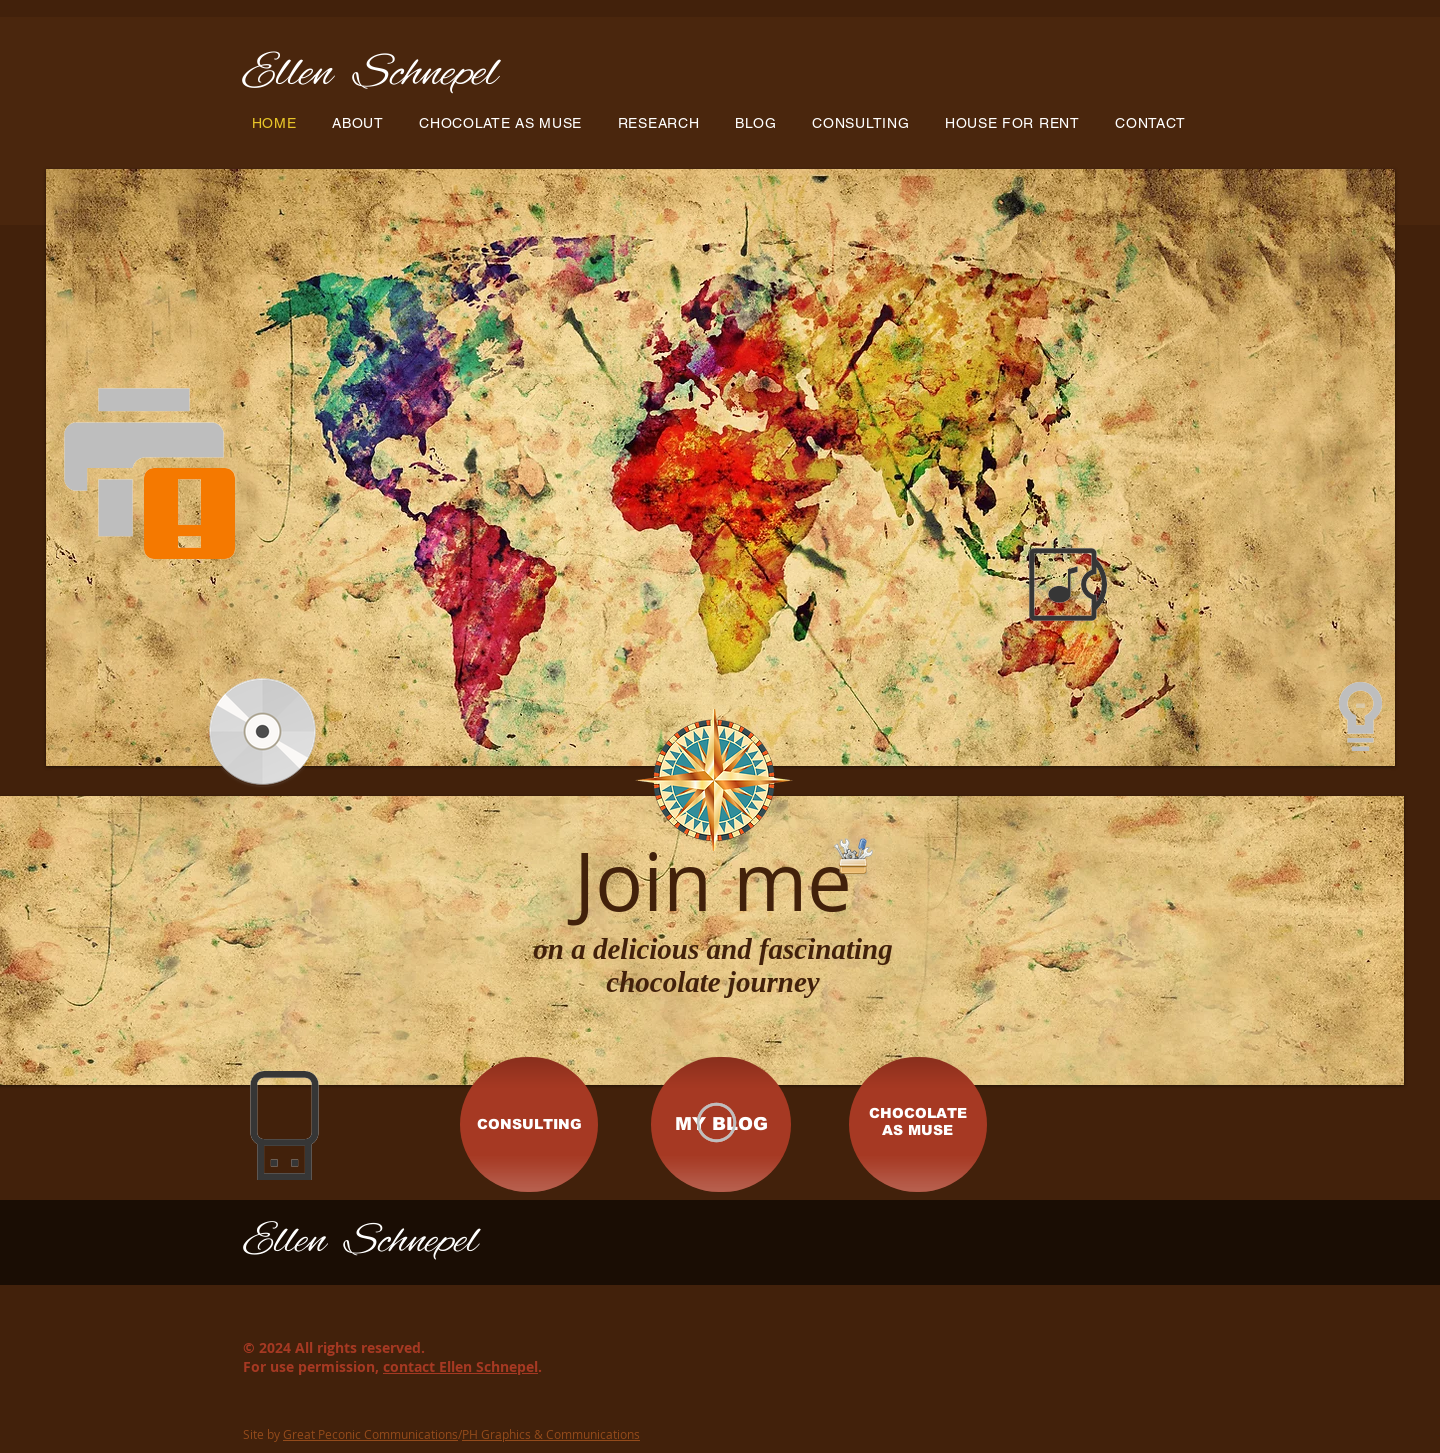 This screenshot has height=1453, width=1440. What do you see at coordinates (716, 1122) in the screenshot?
I see `unselected radio button option` at bounding box center [716, 1122].